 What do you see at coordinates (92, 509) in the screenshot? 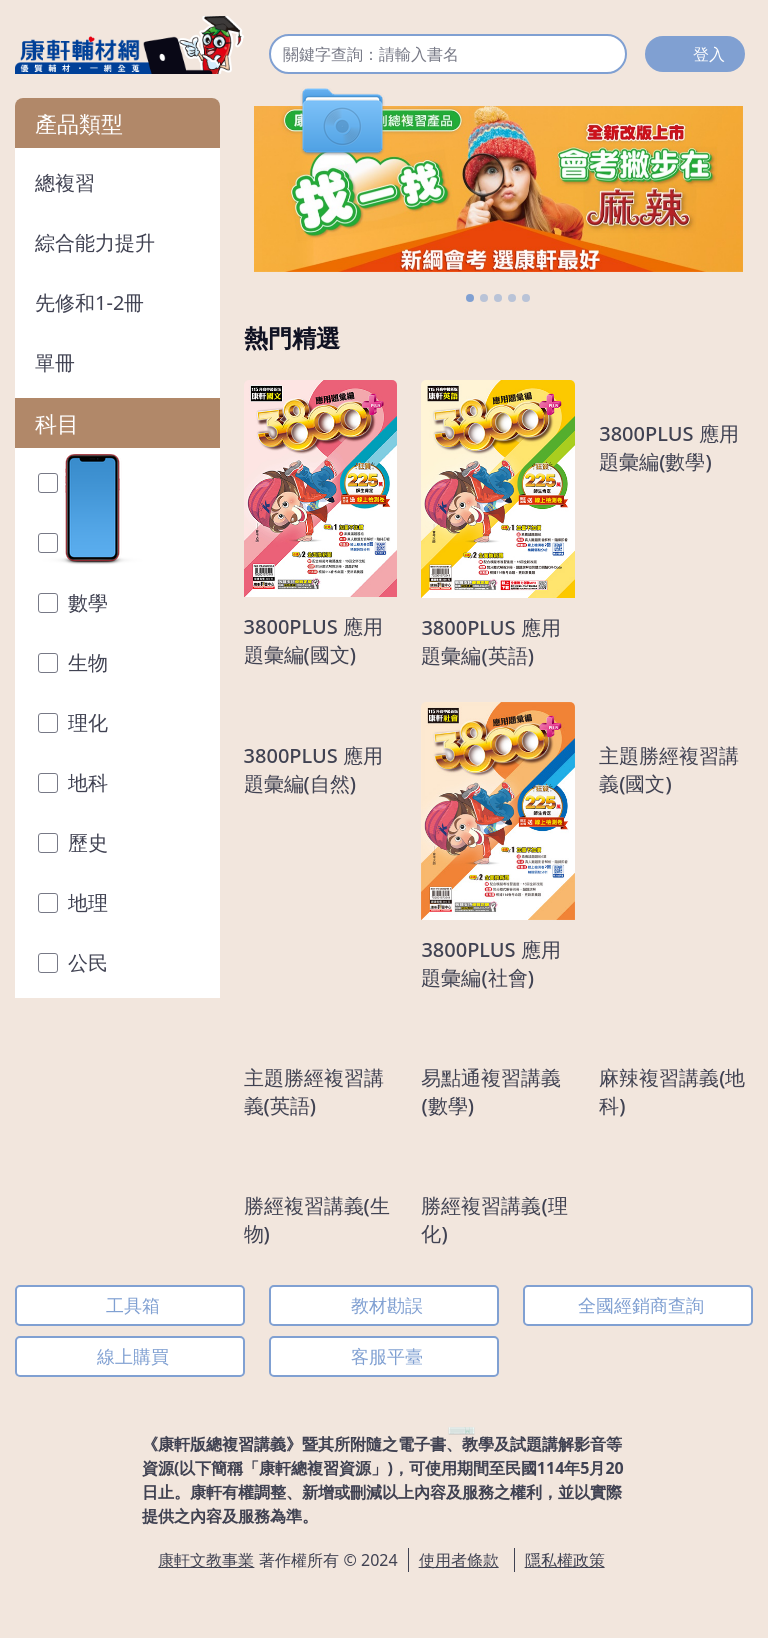
I see `iPhone 11 device icon` at bounding box center [92, 509].